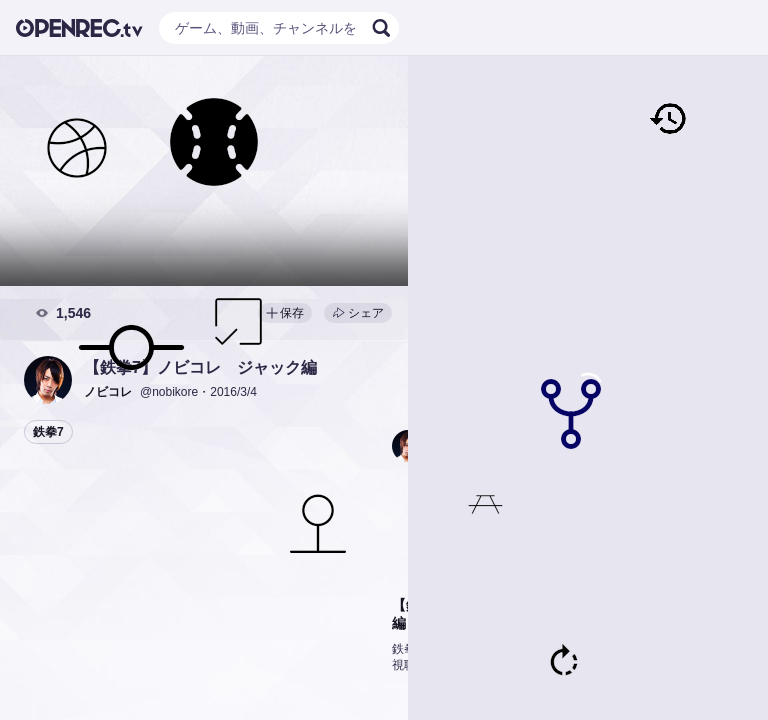 The height and width of the screenshot is (720, 768). I want to click on mark a location on the map, so click(318, 525).